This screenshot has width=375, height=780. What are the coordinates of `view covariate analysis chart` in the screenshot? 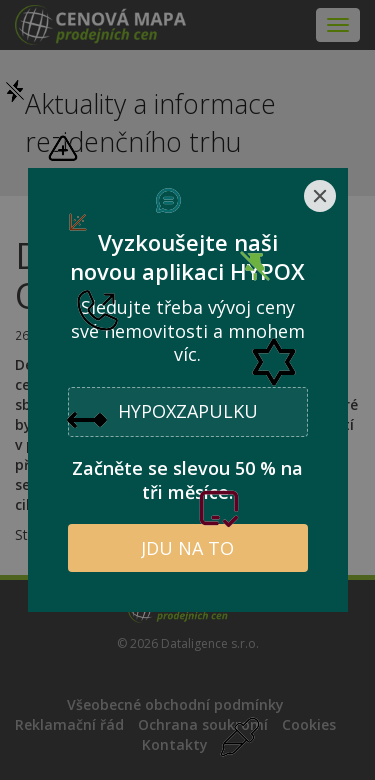 It's located at (78, 222).